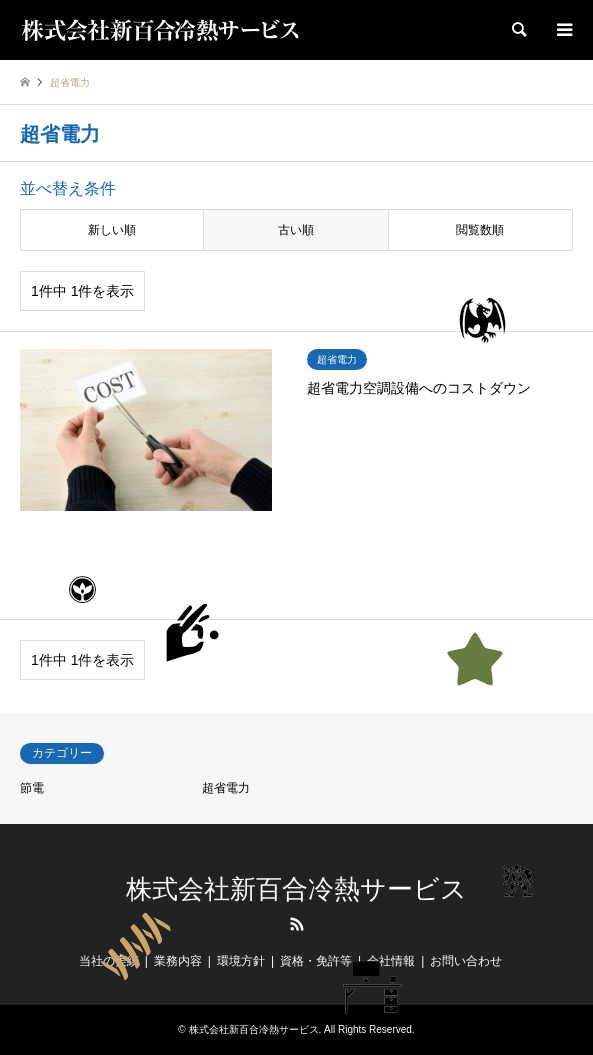 The height and width of the screenshot is (1055, 593). What do you see at coordinates (517, 880) in the screenshot?
I see `ice golem character or unit in a game` at bounding box center [517, 880].